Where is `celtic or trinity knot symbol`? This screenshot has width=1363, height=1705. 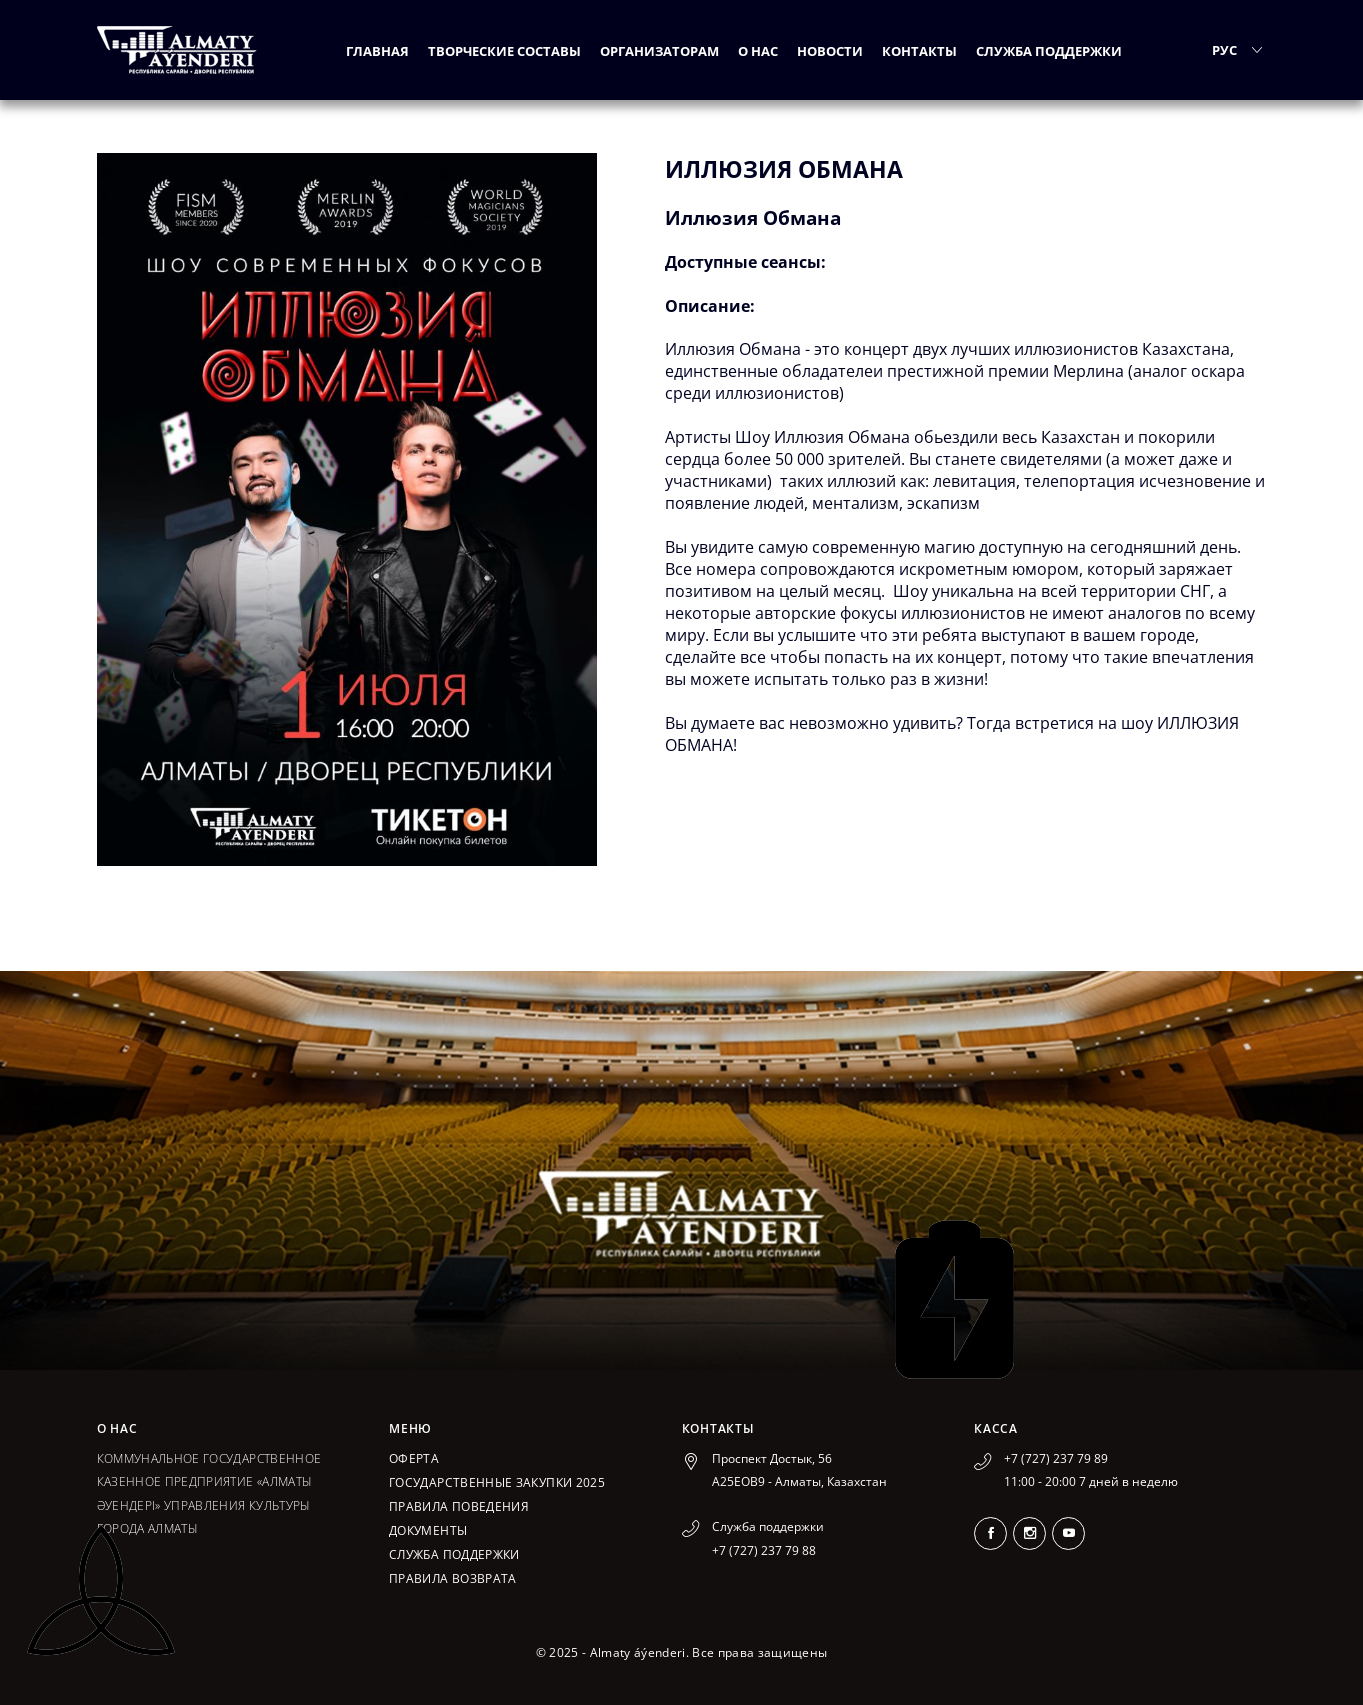 celtic or trinity knot symbol is located at coordinates (101, 1590).